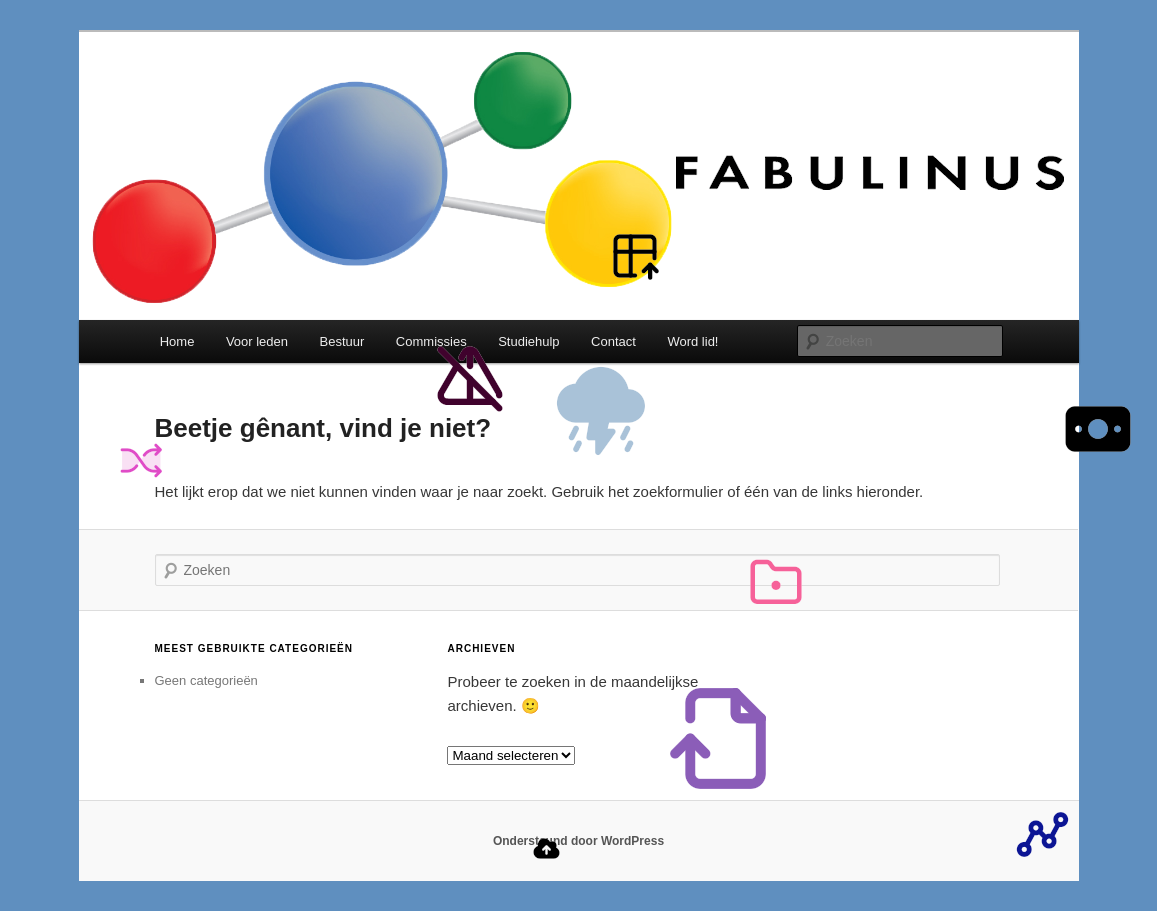  Describe the element at coordinates (470, 379) in the screenshot. I see `hide details or additional information` at that location.